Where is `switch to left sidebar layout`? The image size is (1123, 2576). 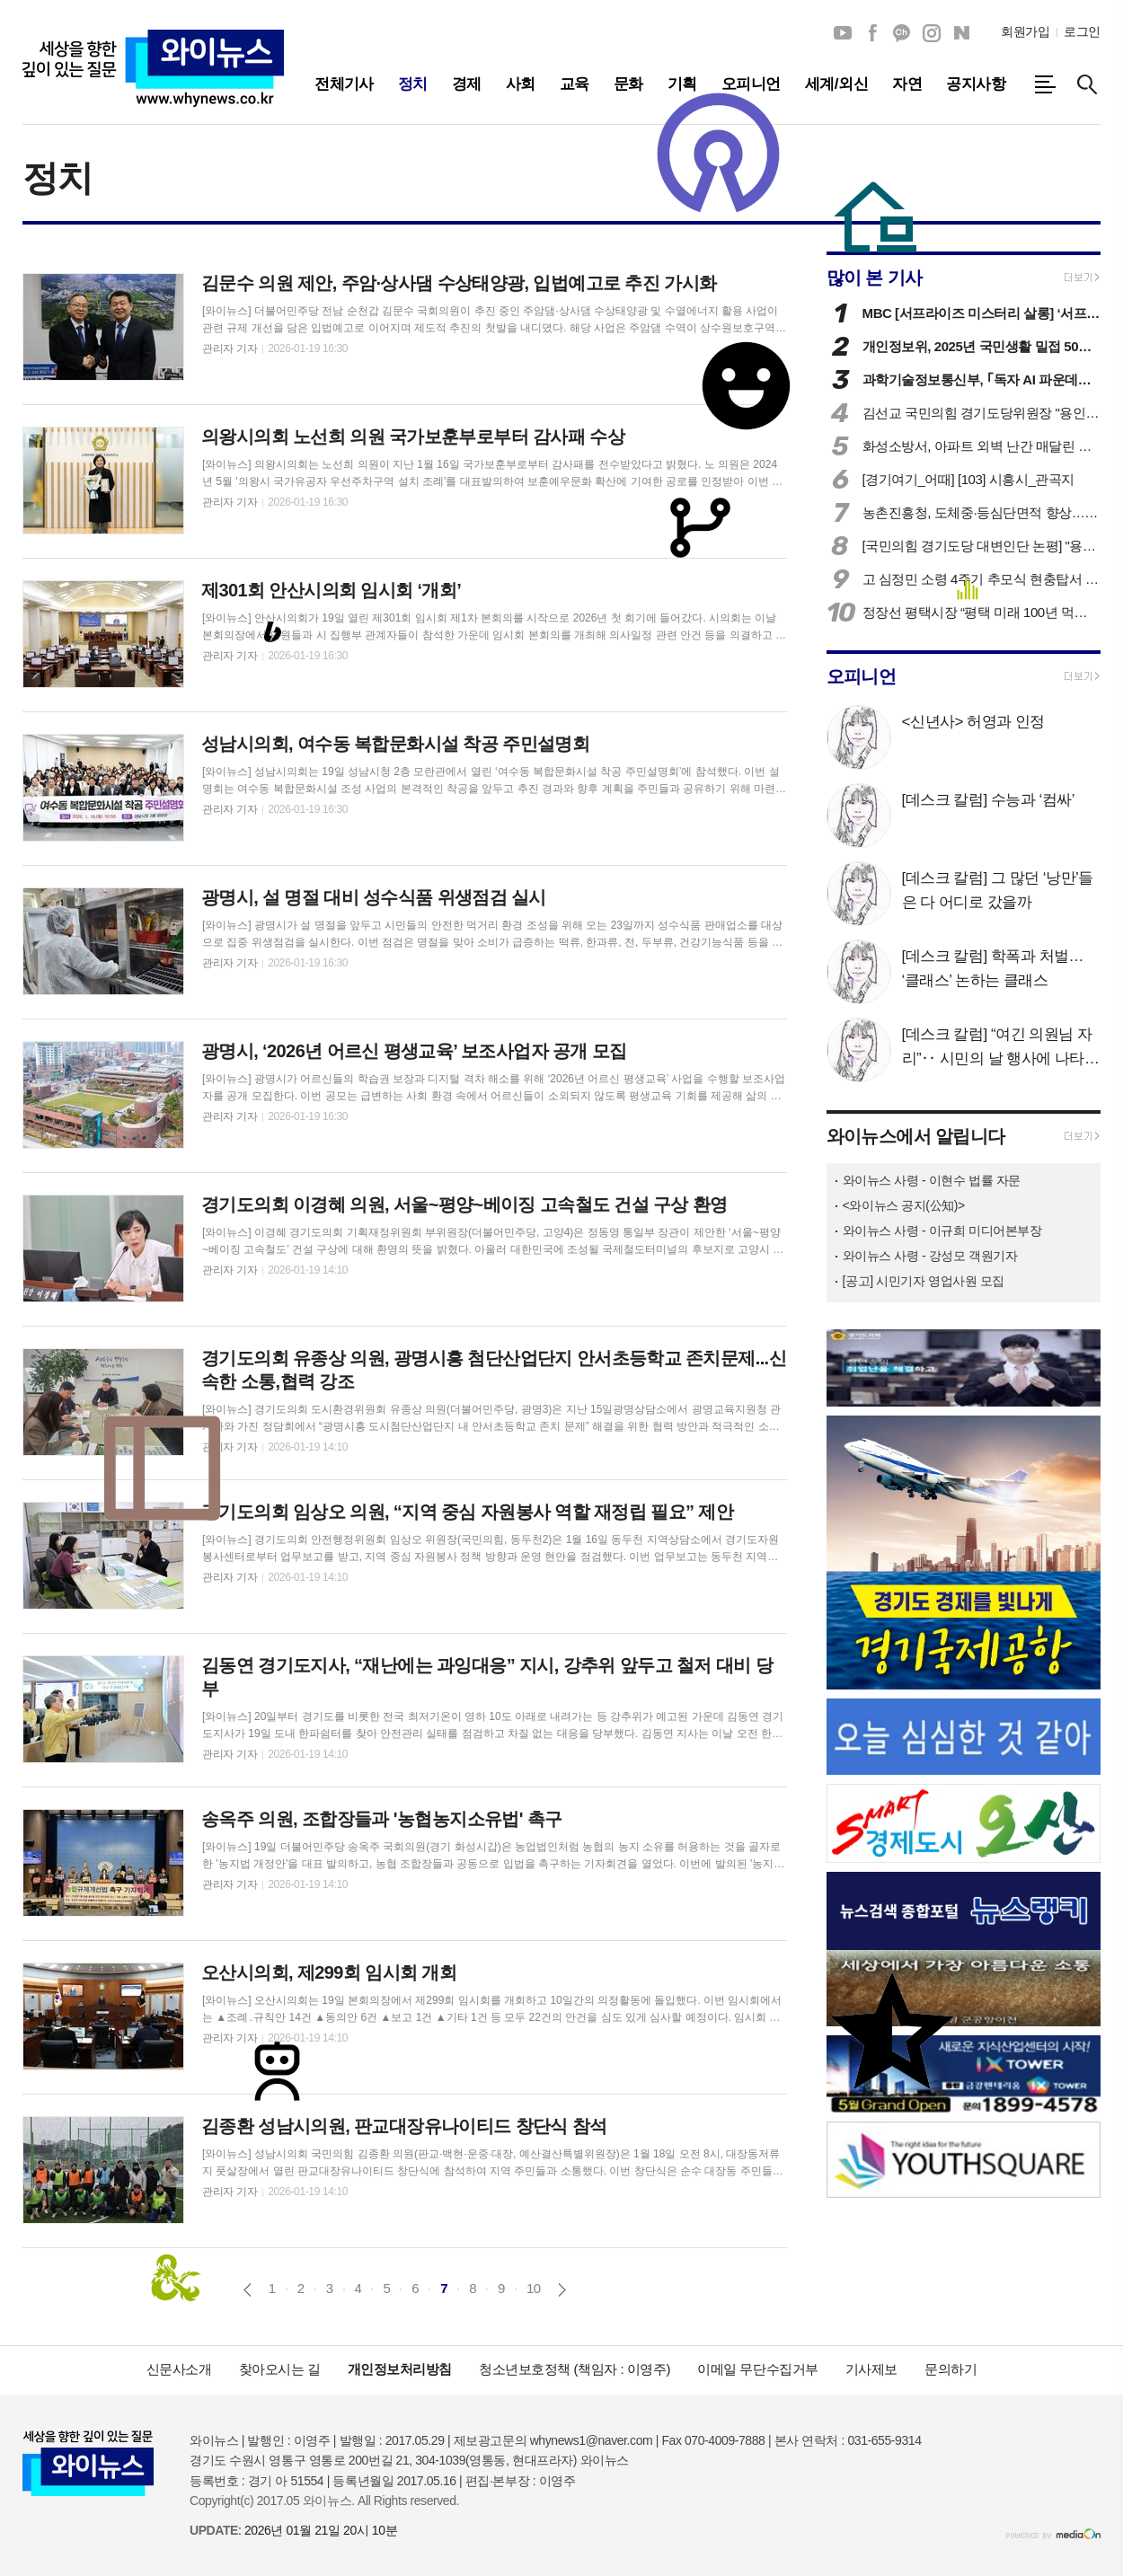
switch to left sidebar layout is located at coordinates (162, 1468).